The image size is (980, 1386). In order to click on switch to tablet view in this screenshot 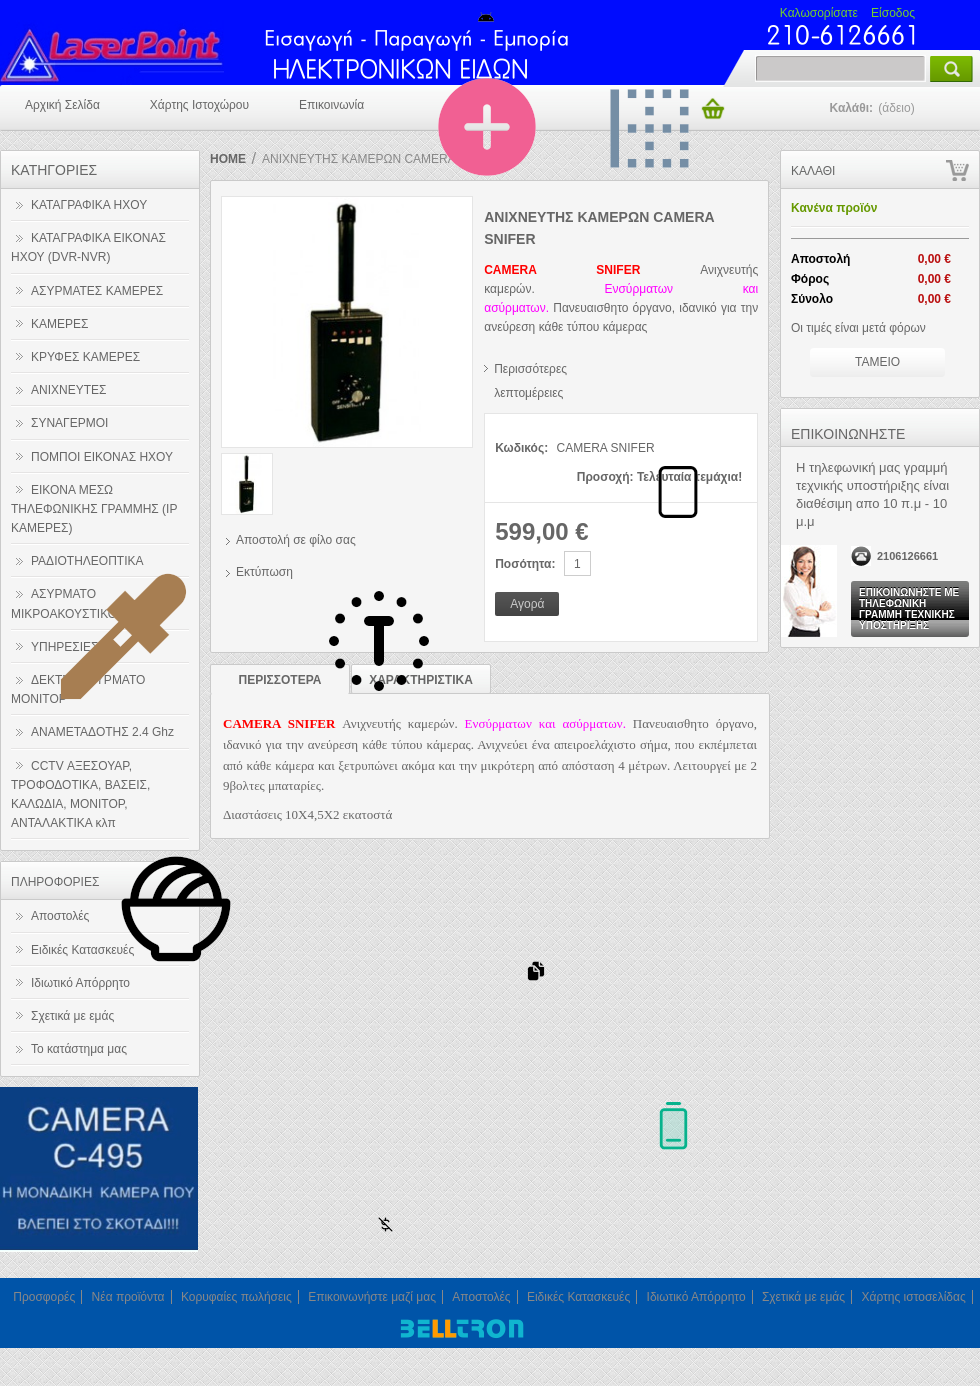, I will do `click(678, 492)`.